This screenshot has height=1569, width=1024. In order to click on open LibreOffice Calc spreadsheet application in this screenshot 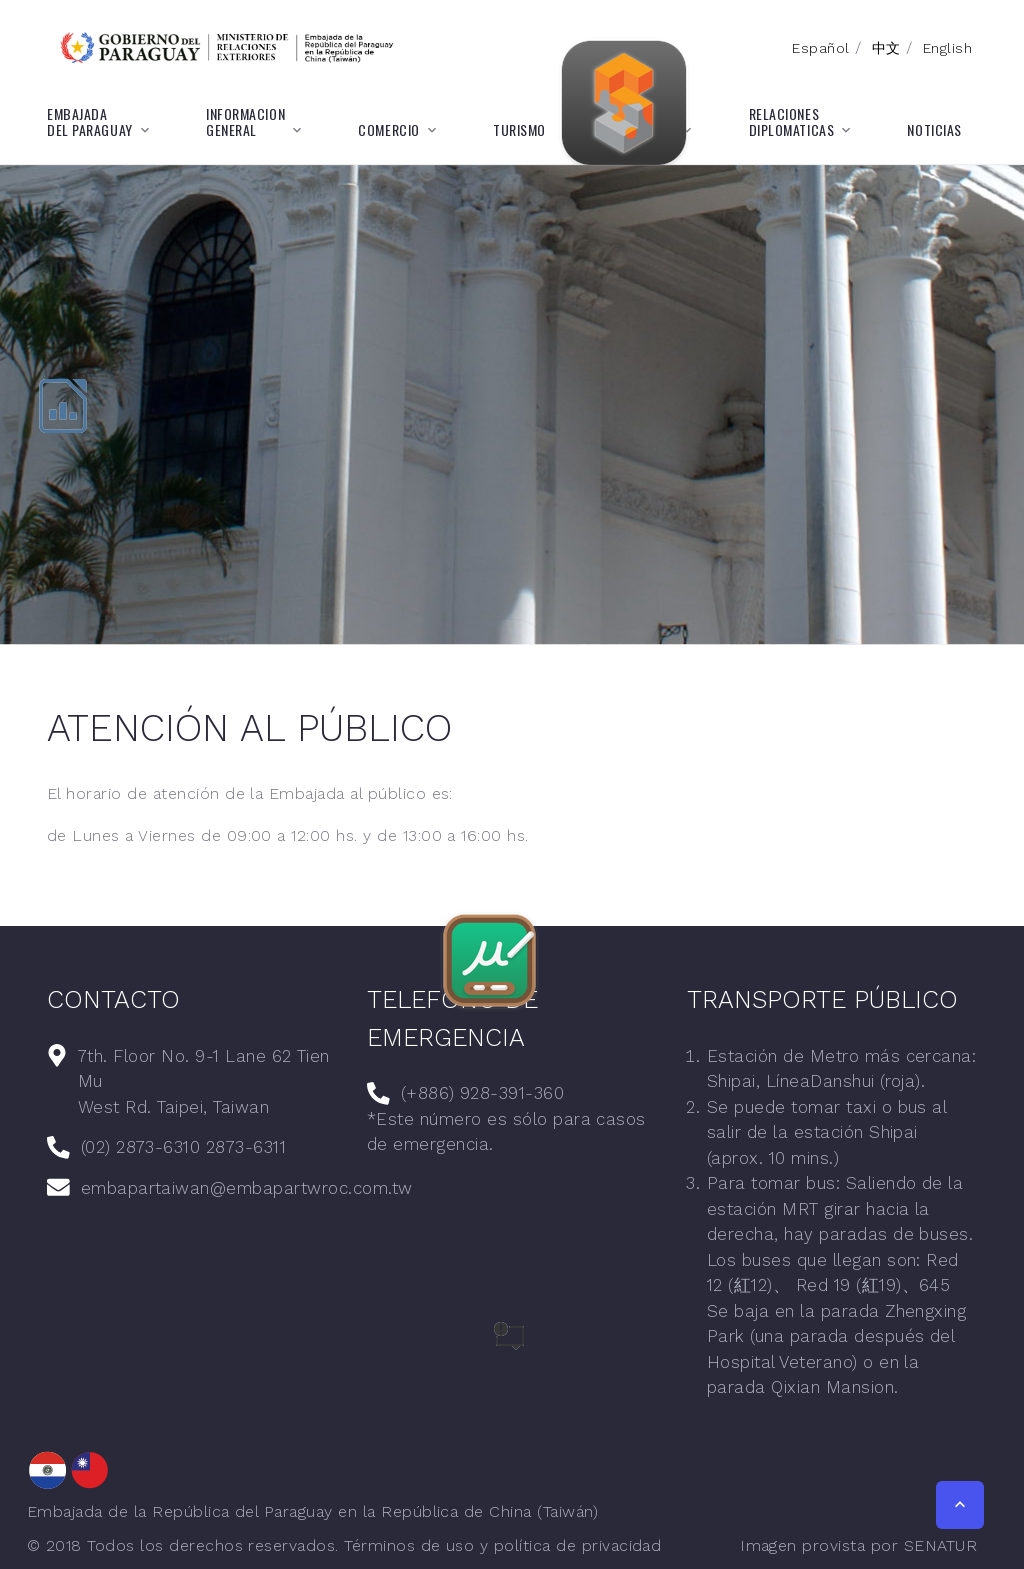, I will do `click(63, 406)`.